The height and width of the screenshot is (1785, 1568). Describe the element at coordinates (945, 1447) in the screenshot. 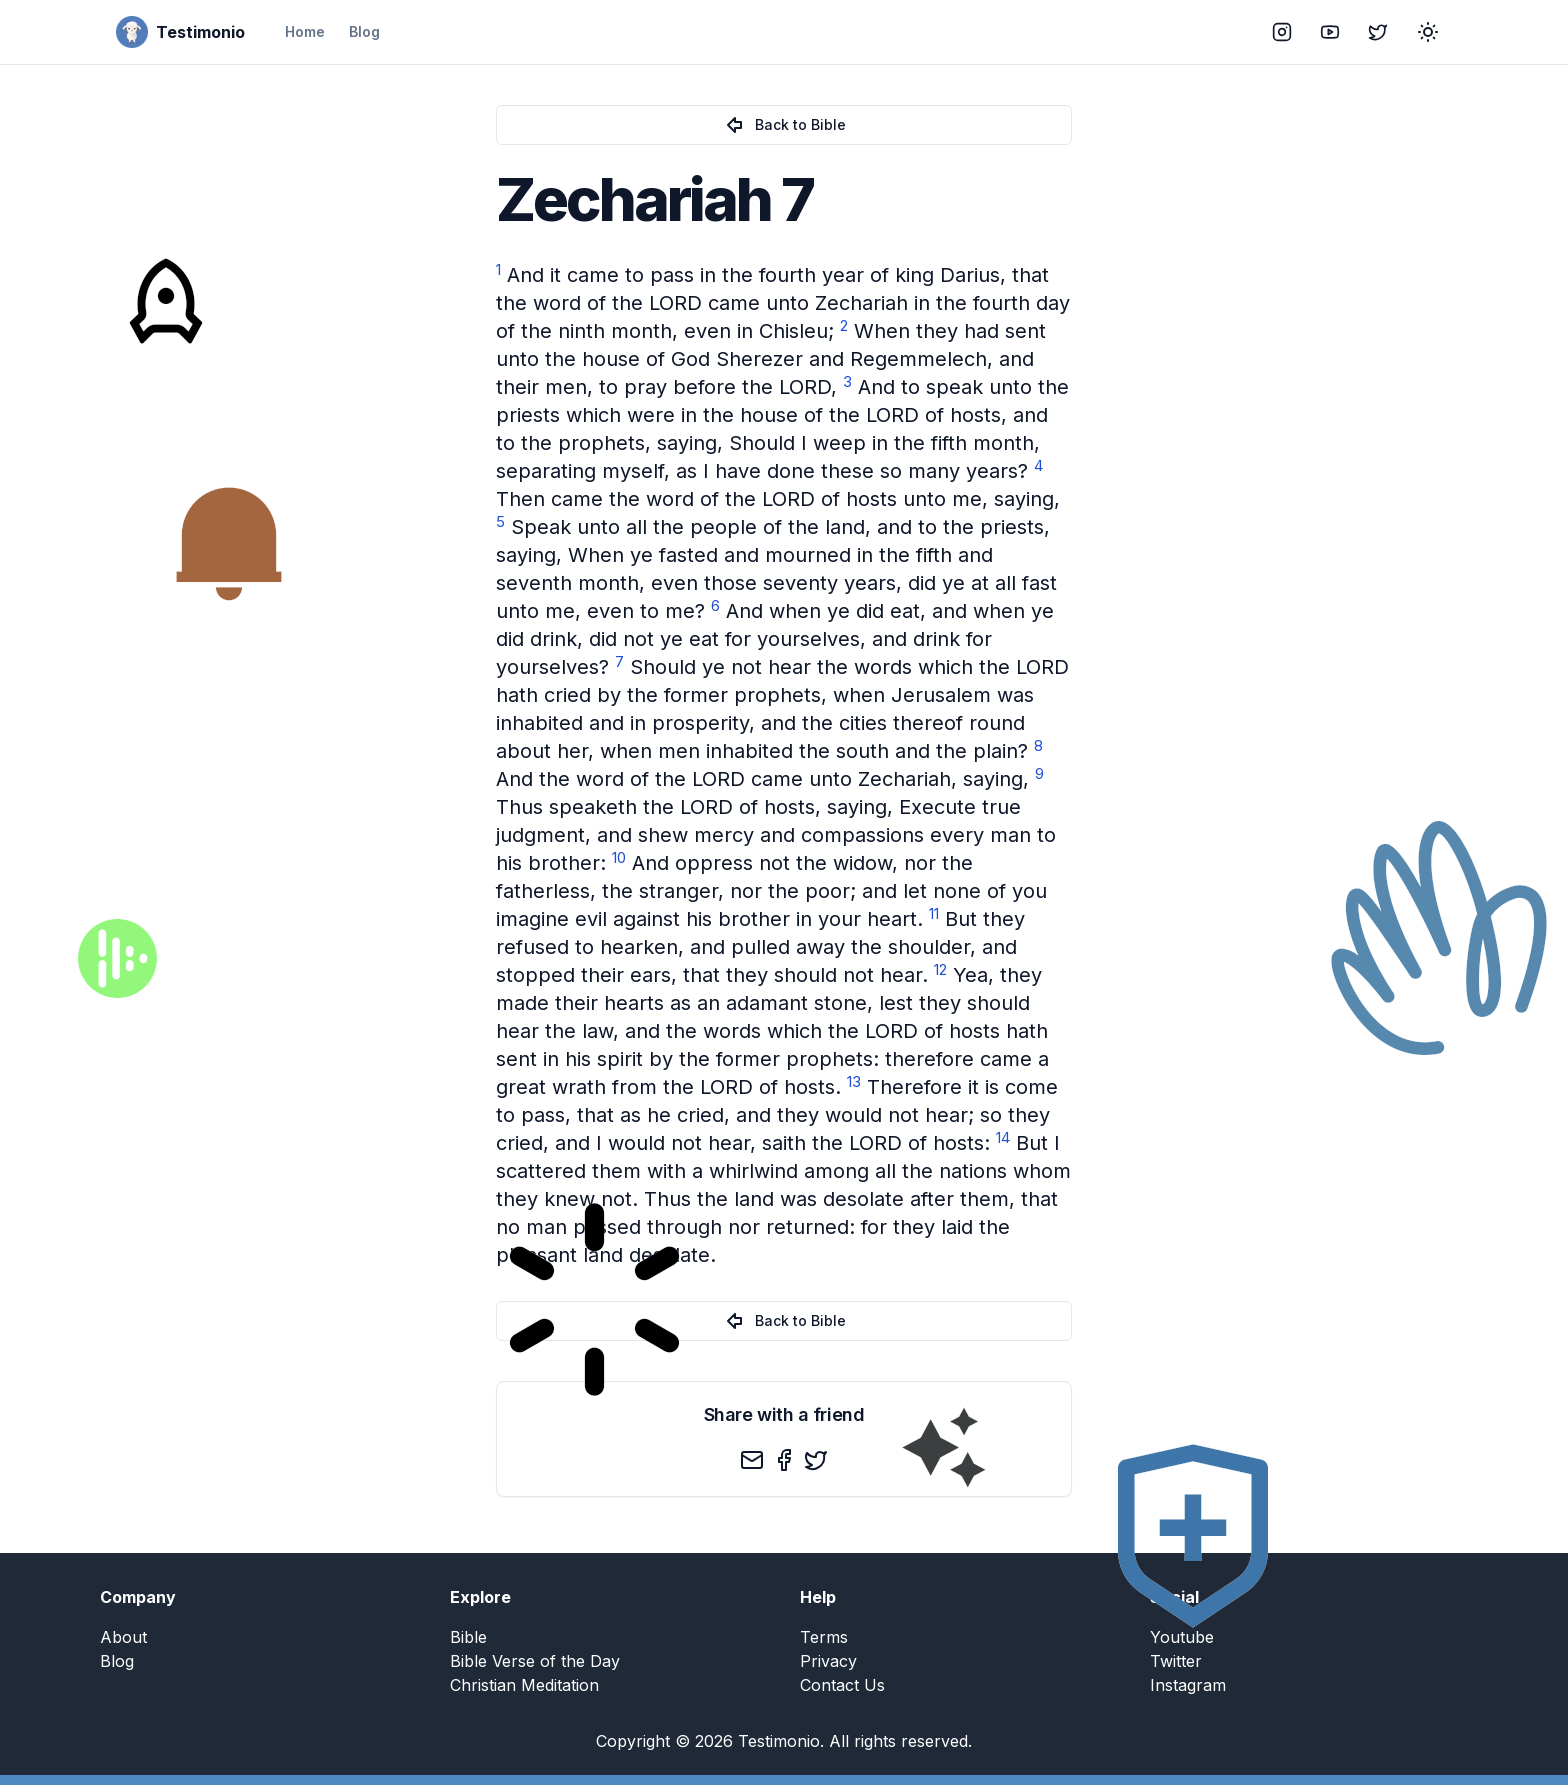

I see `indicates AI-generated or enhanced content` at that location.